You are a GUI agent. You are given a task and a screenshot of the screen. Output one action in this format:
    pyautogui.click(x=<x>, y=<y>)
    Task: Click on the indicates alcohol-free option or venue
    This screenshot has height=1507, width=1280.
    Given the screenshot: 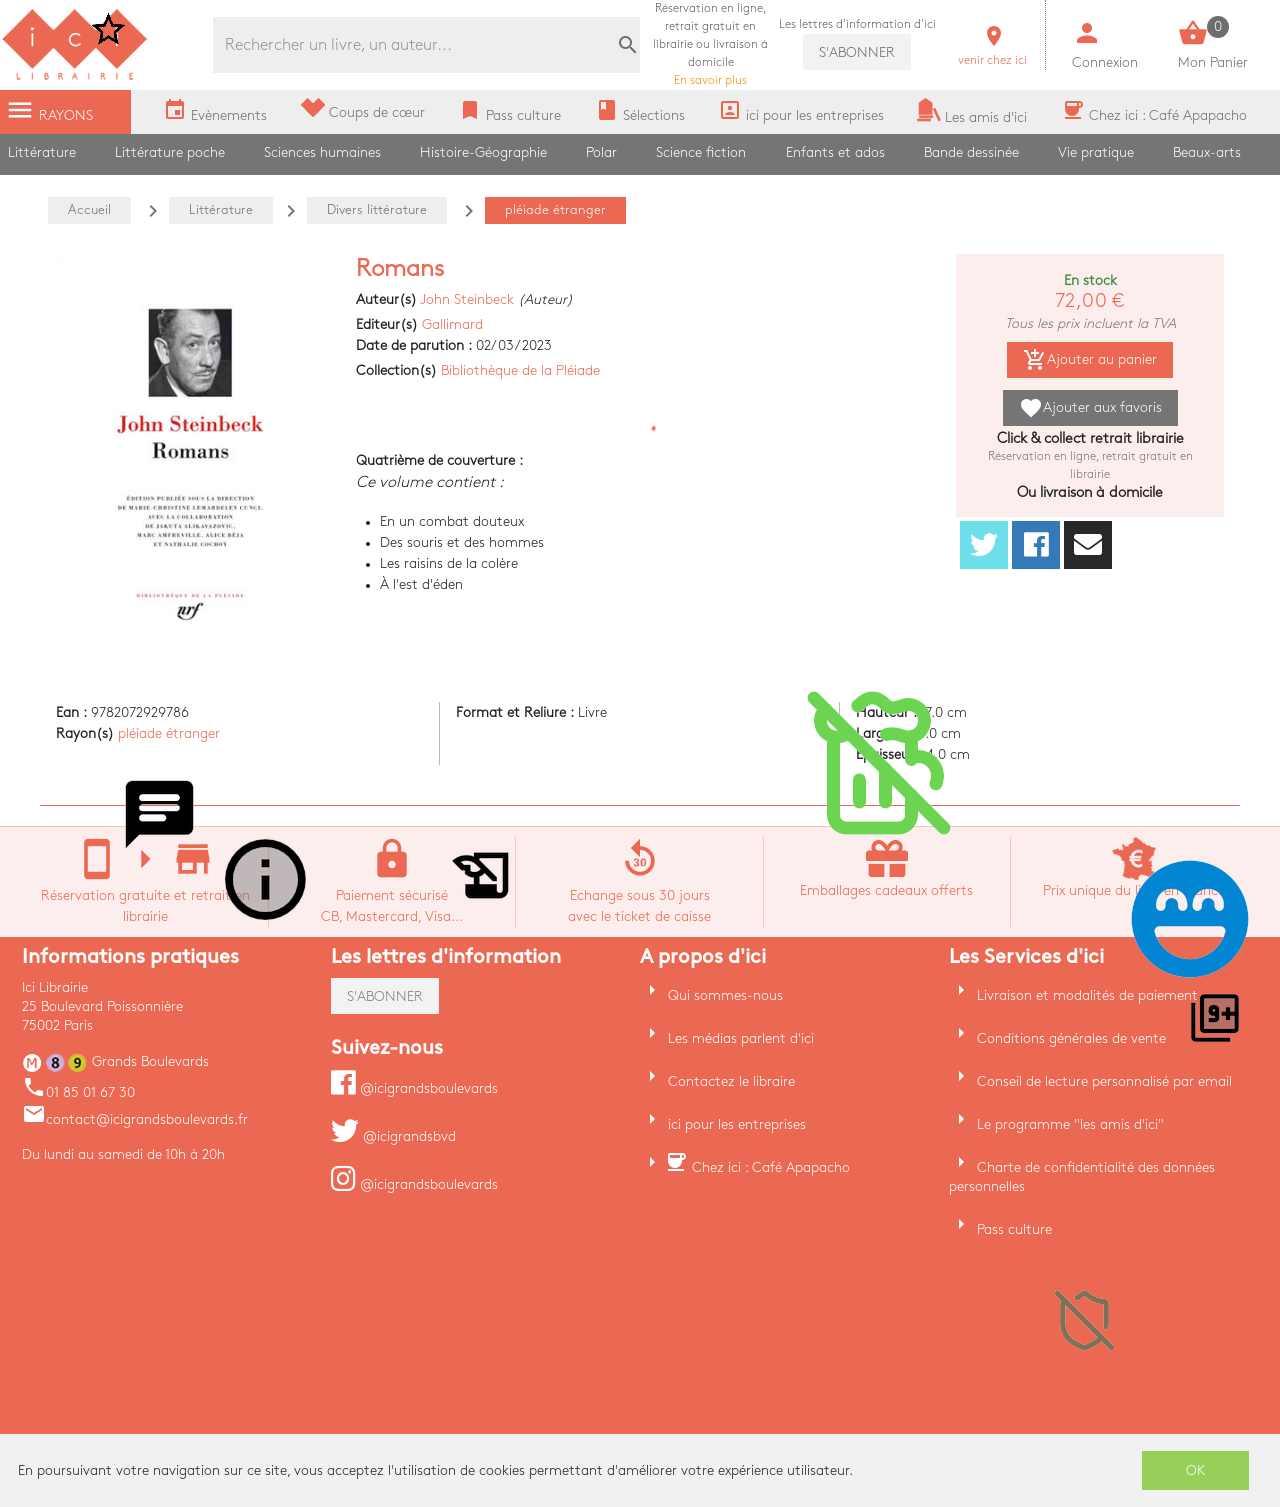 What is the action you would take?
    pyautogui.click(x=879, y=763)
    